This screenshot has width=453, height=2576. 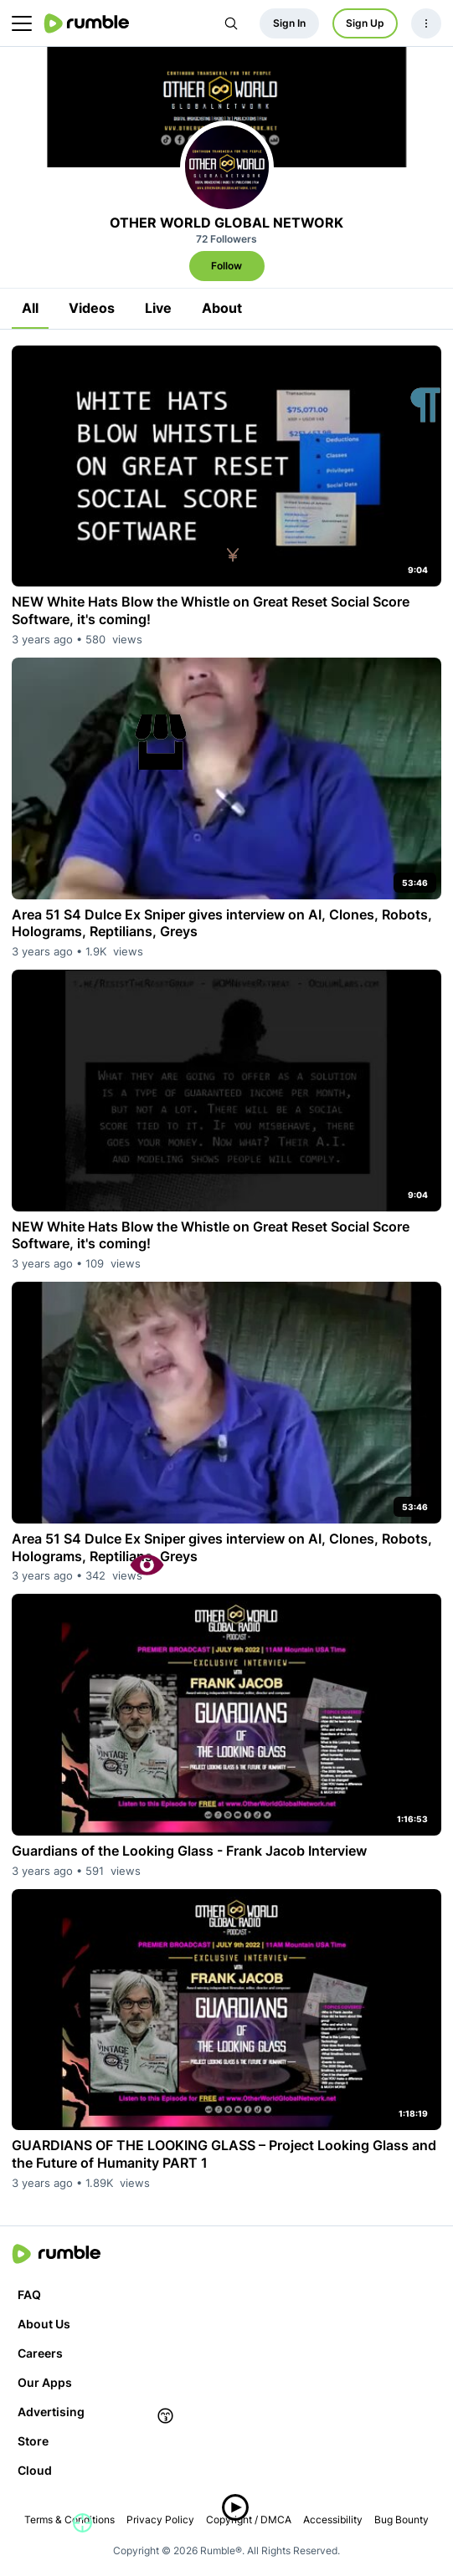 What do you see at coordinates (147, 1565) in the screenshot?
I see `show hidden content` at bounding box center [147, 1565].